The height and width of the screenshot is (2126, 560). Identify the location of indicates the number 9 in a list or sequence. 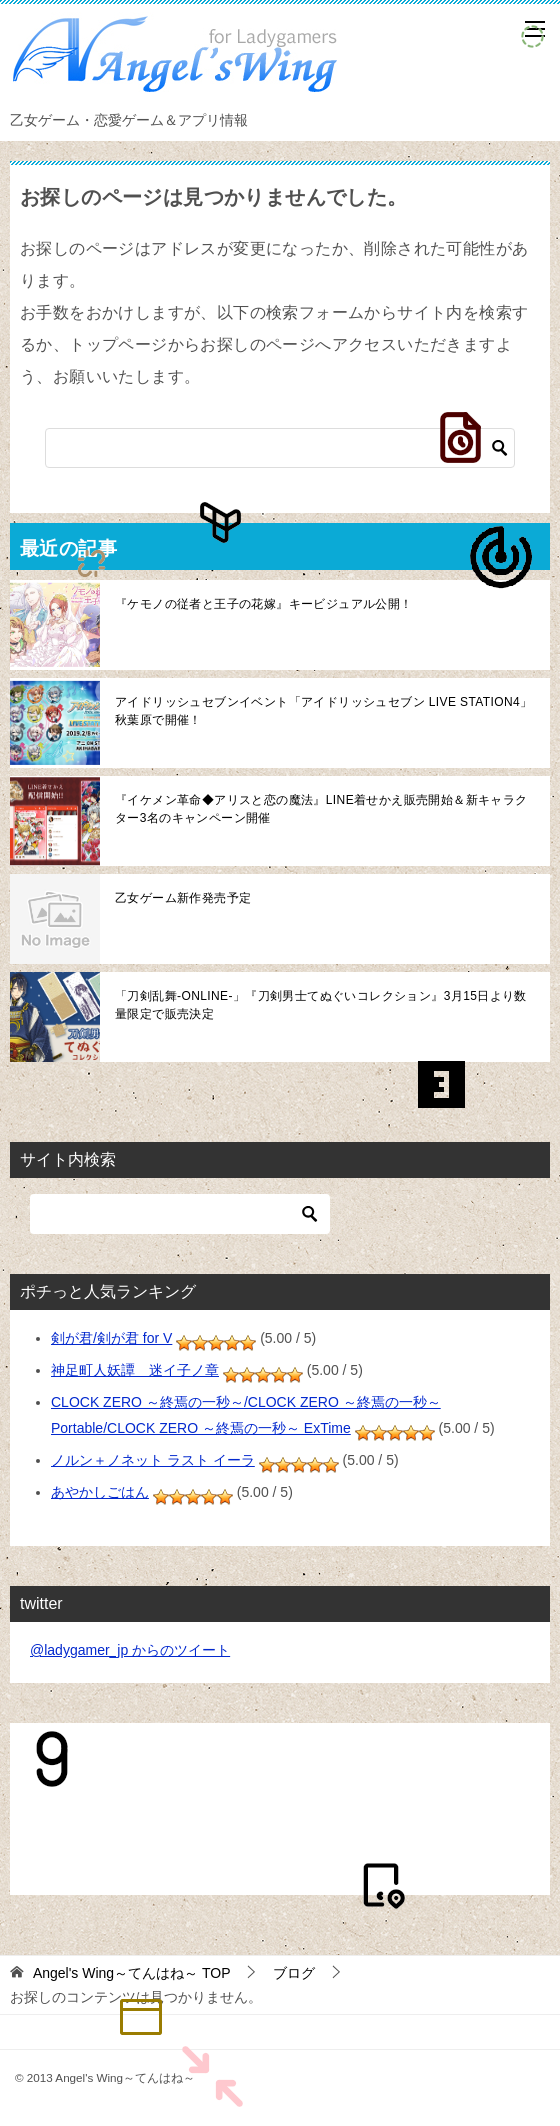
(52, 1759).